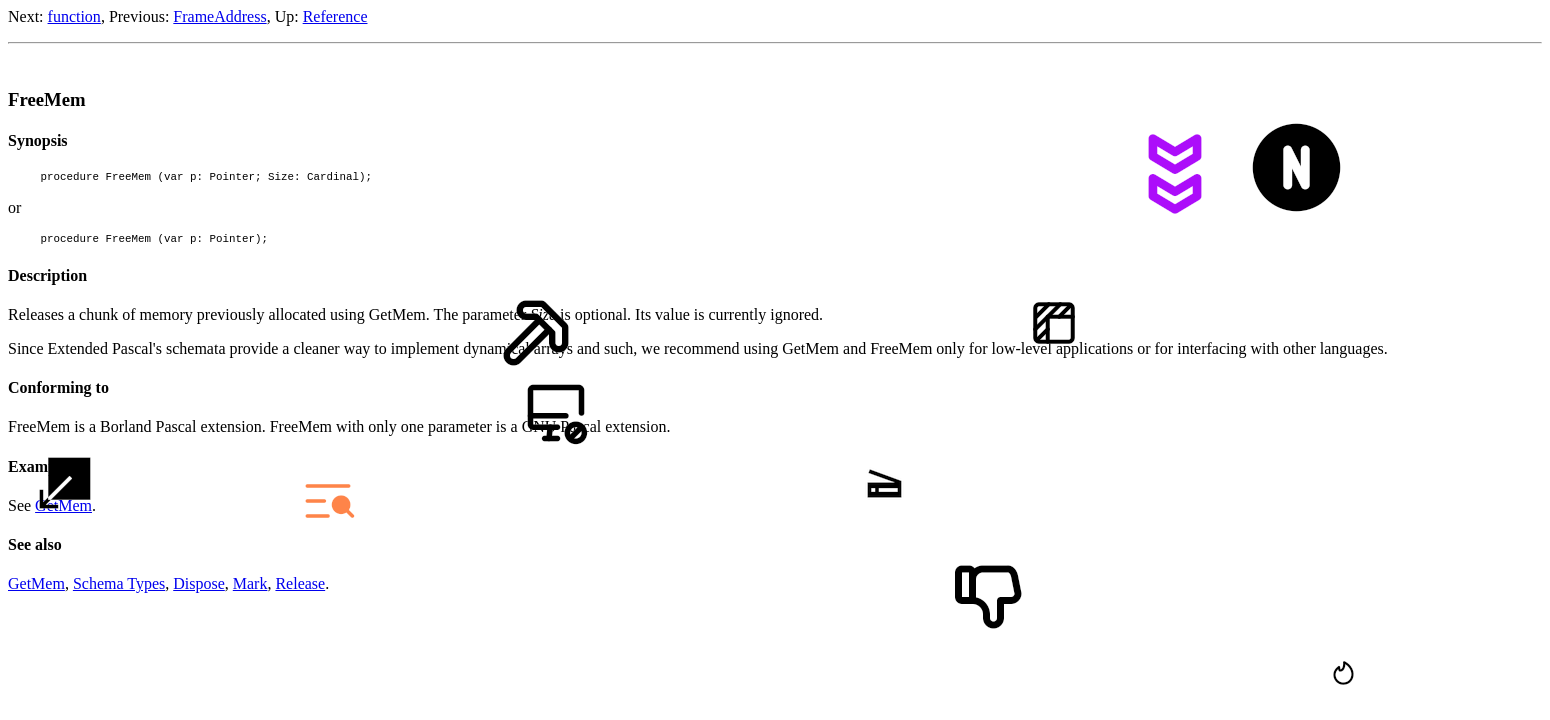  I want to click on indicates a north direction or compass point, so click(1296, 167).